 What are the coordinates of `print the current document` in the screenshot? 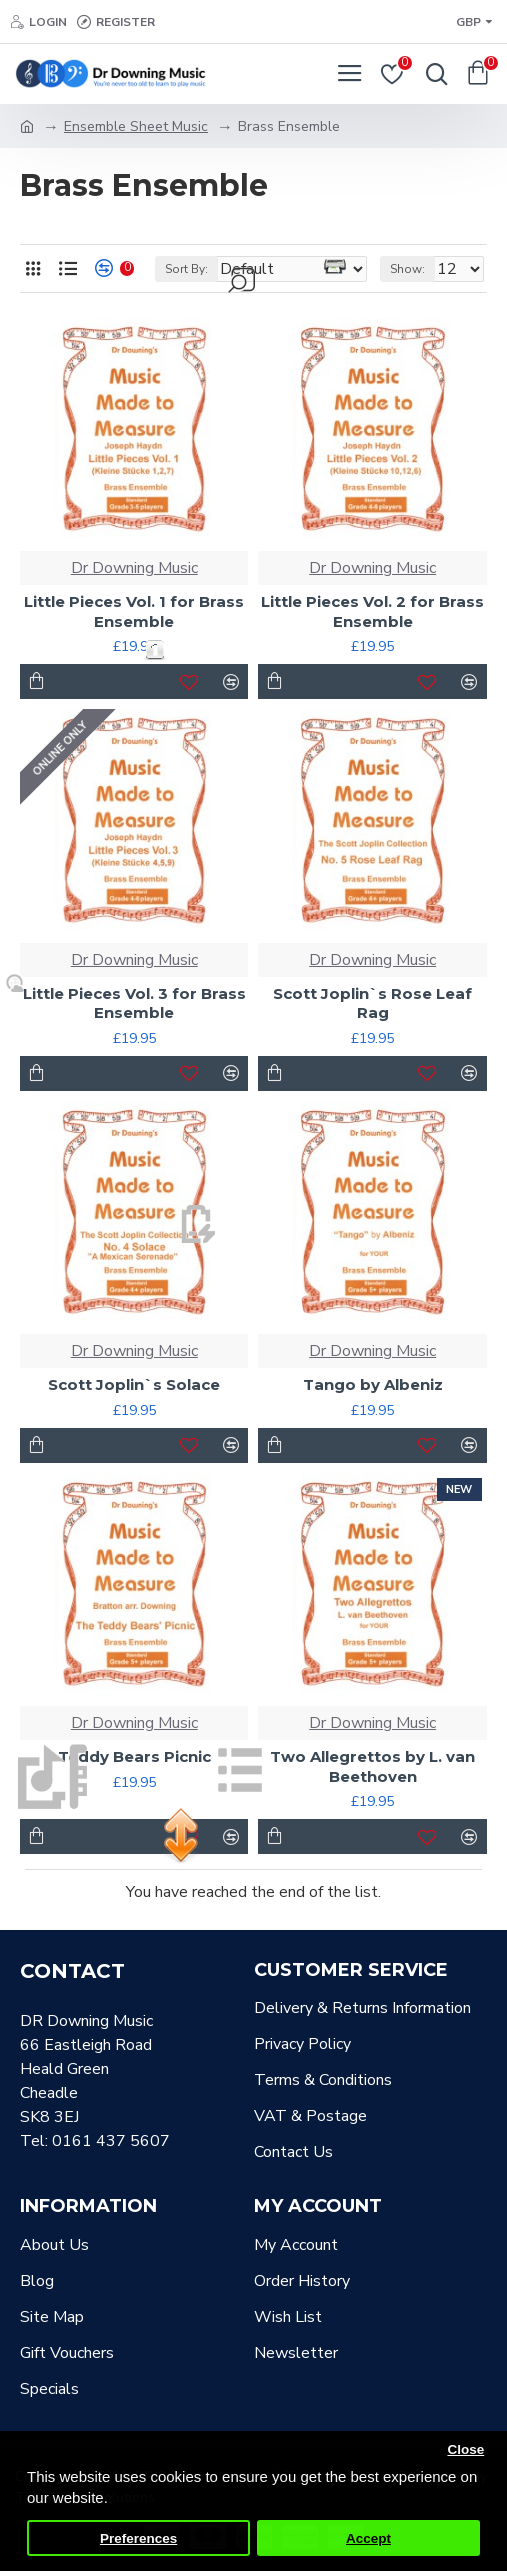 It's located at (335, 266).